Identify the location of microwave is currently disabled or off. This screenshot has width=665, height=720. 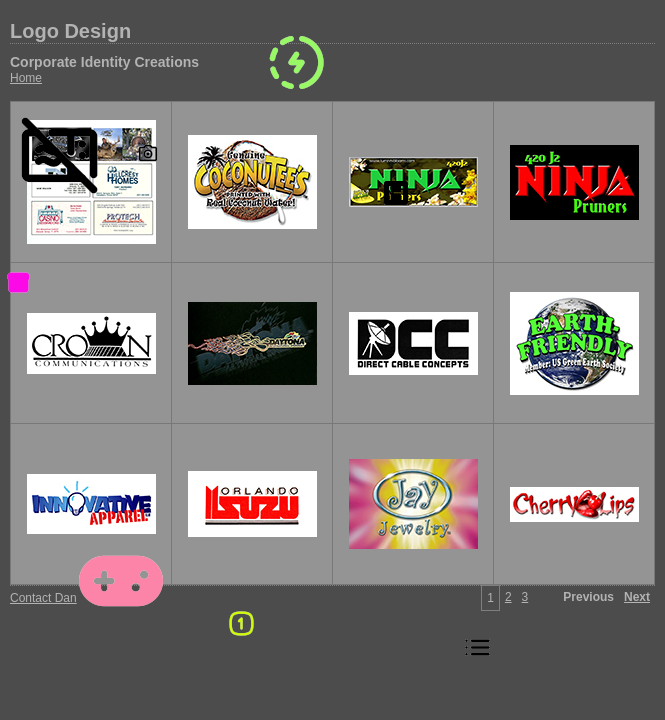
(59, 155).